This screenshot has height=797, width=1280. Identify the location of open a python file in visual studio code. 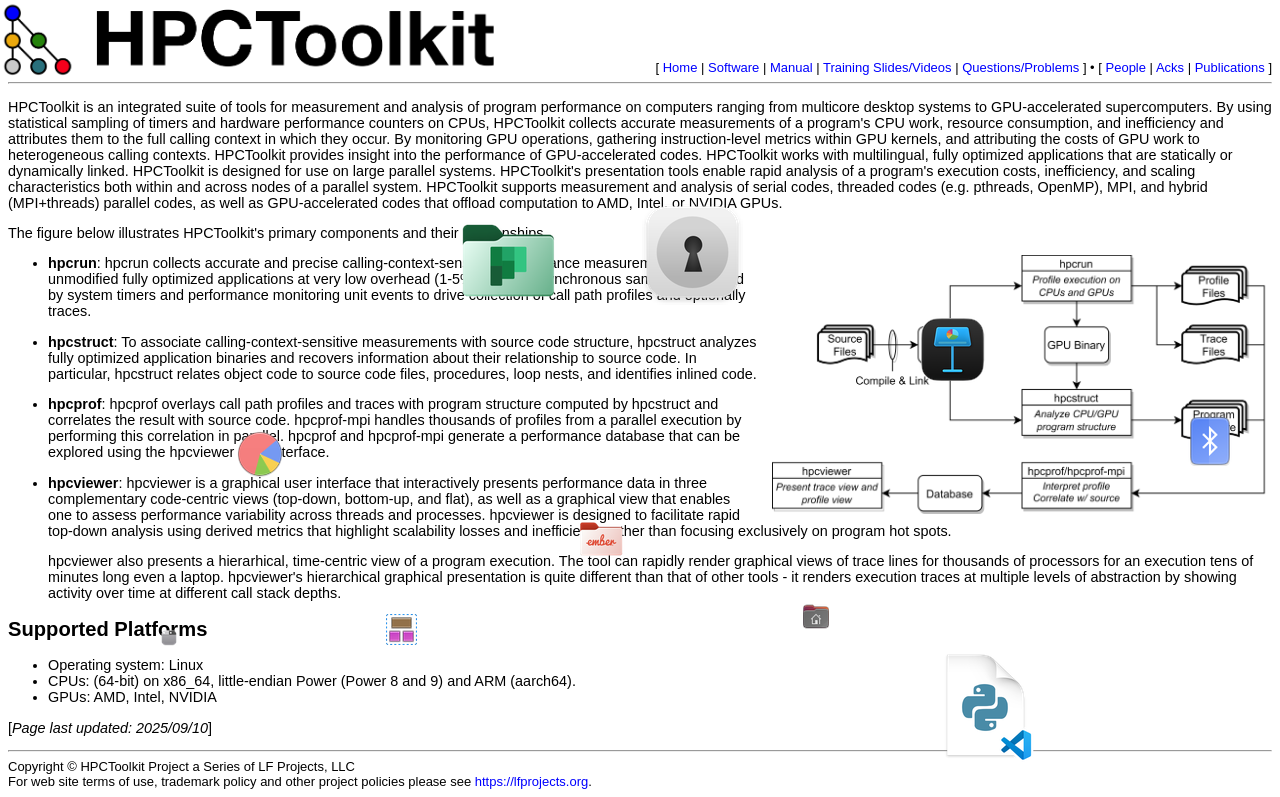
(985, 707).